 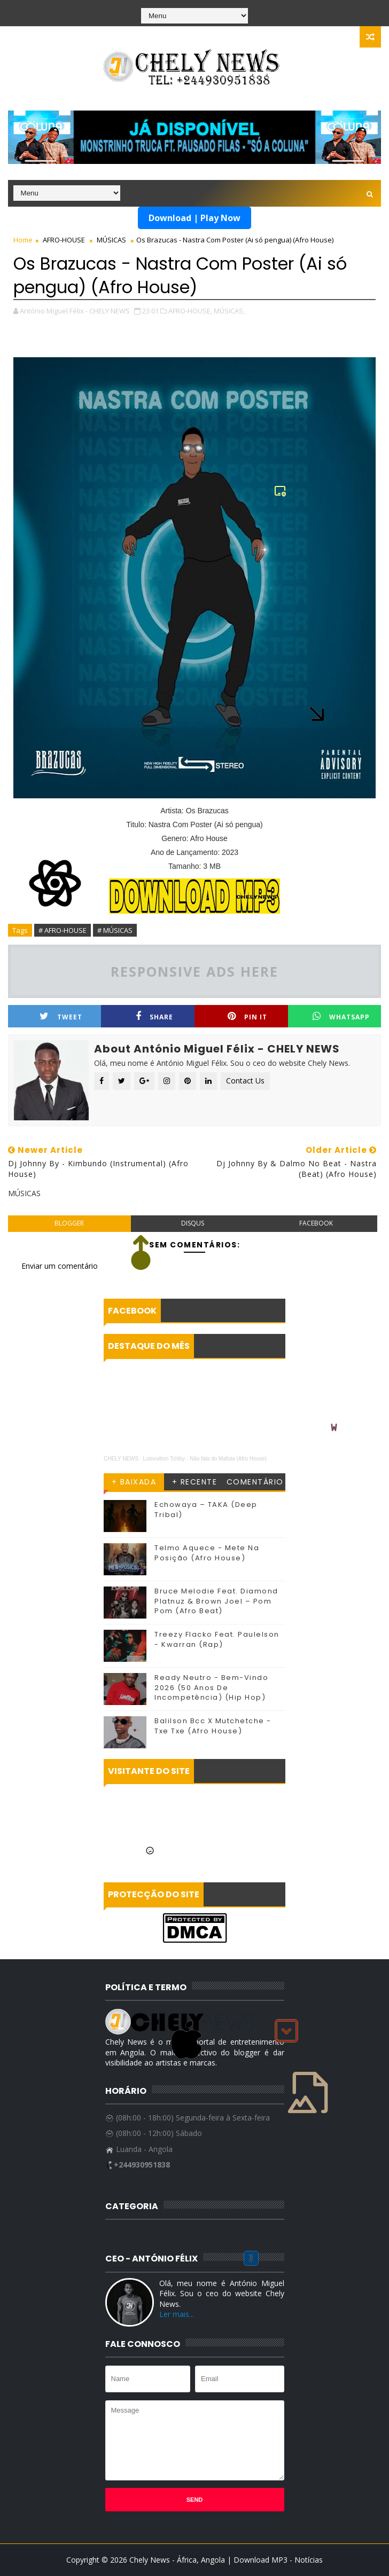 I want to click on navigate to the next item diagonally, so click(x=317, y=714).